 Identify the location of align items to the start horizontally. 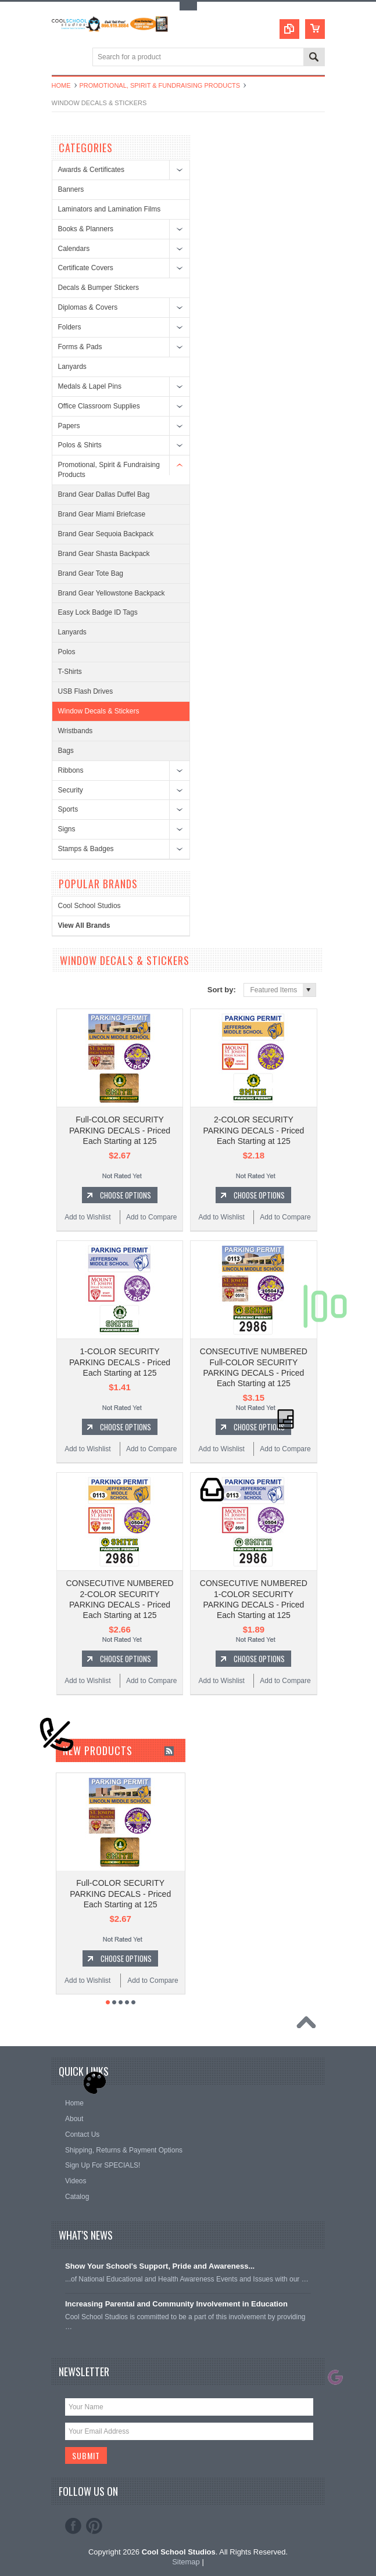
(325, 1306).